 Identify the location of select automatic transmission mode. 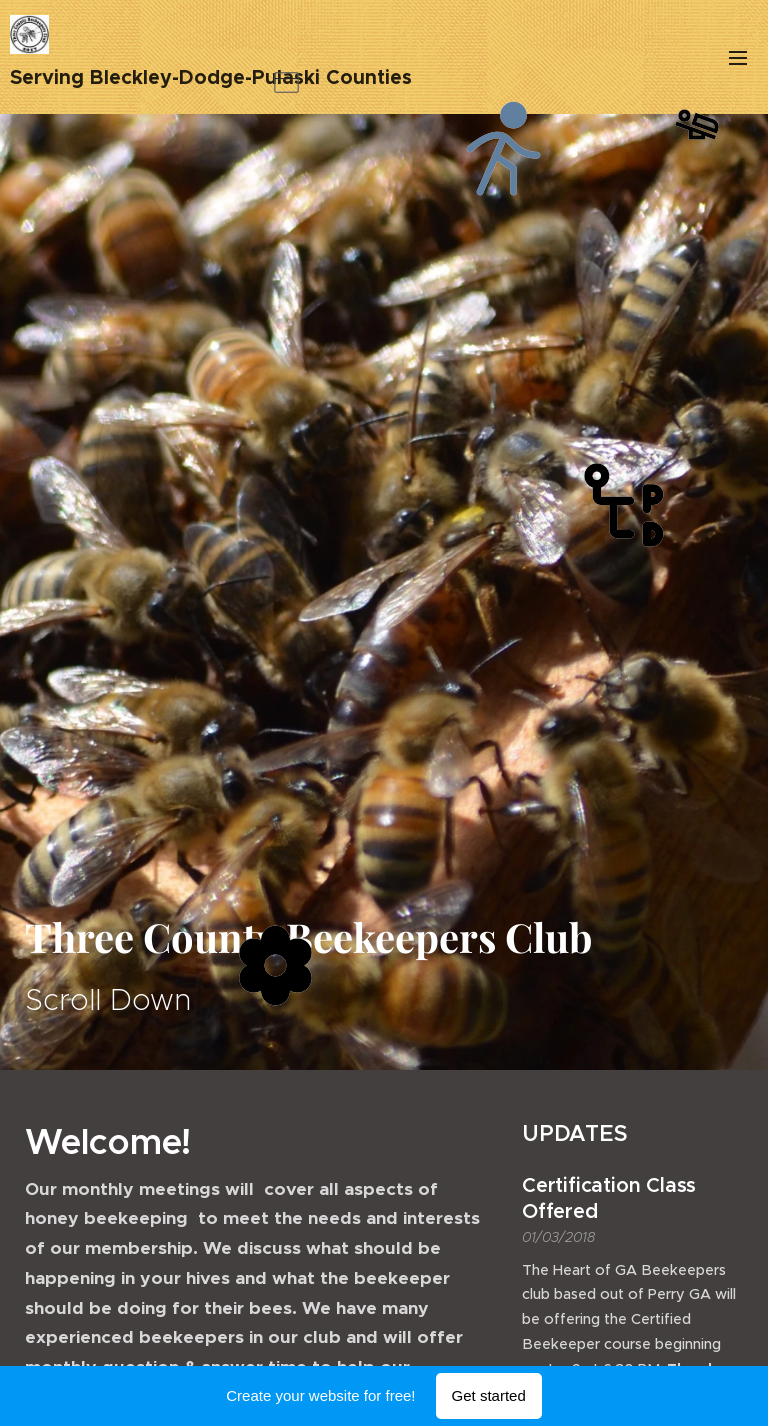
(626, 505).